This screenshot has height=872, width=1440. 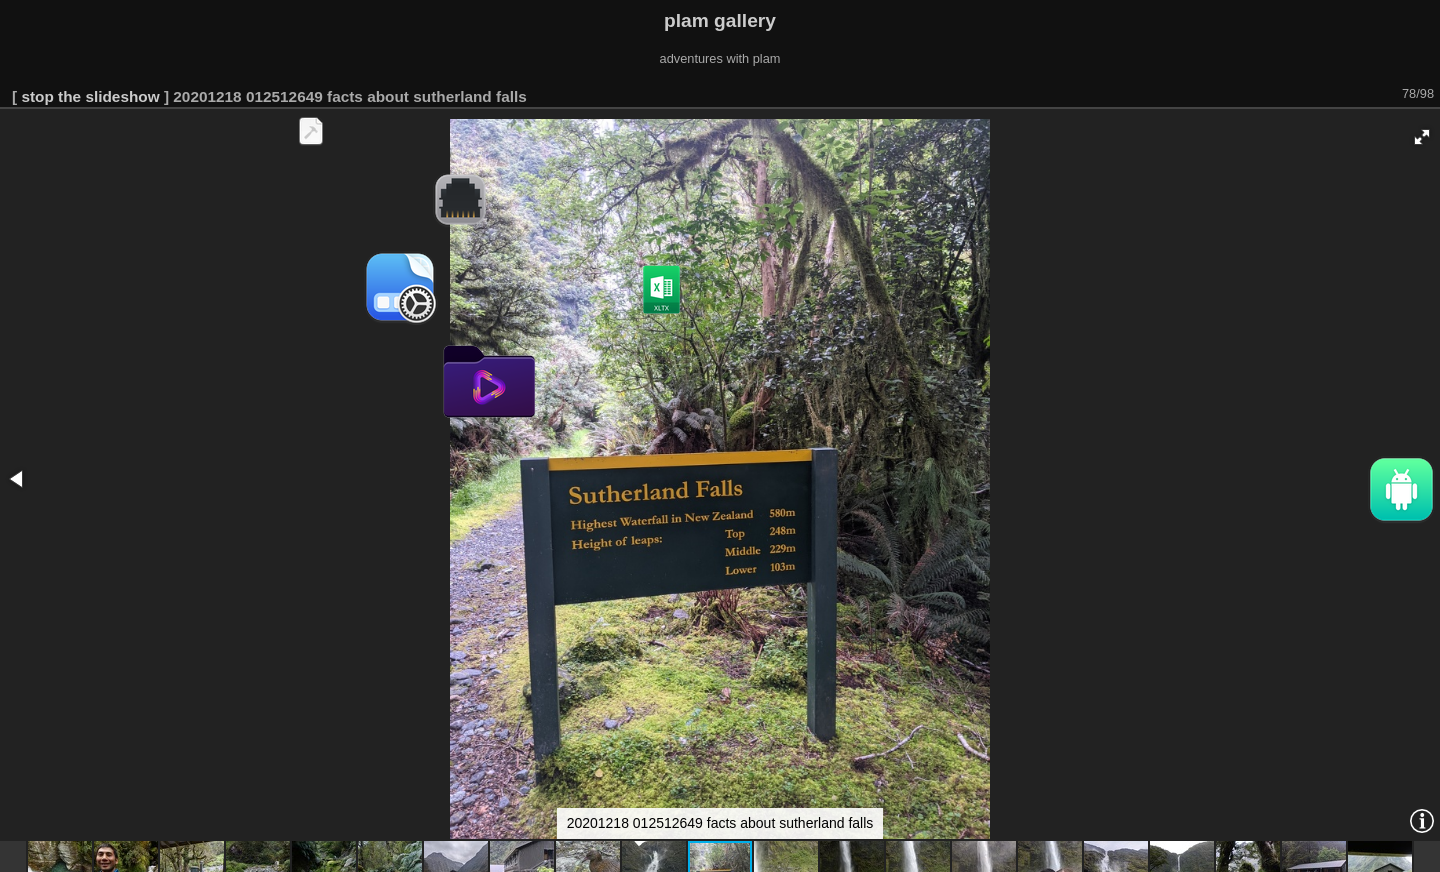 What do you see at coordinates (311, 131) in the screenshot?
I see `a makefile or build configuration file` at bounding box center [311, 131].